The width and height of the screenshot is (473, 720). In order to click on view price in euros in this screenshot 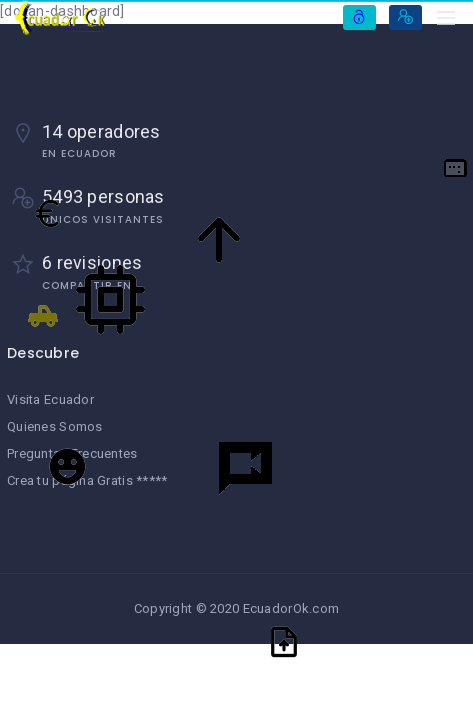, I will do `click(49, 213)`.